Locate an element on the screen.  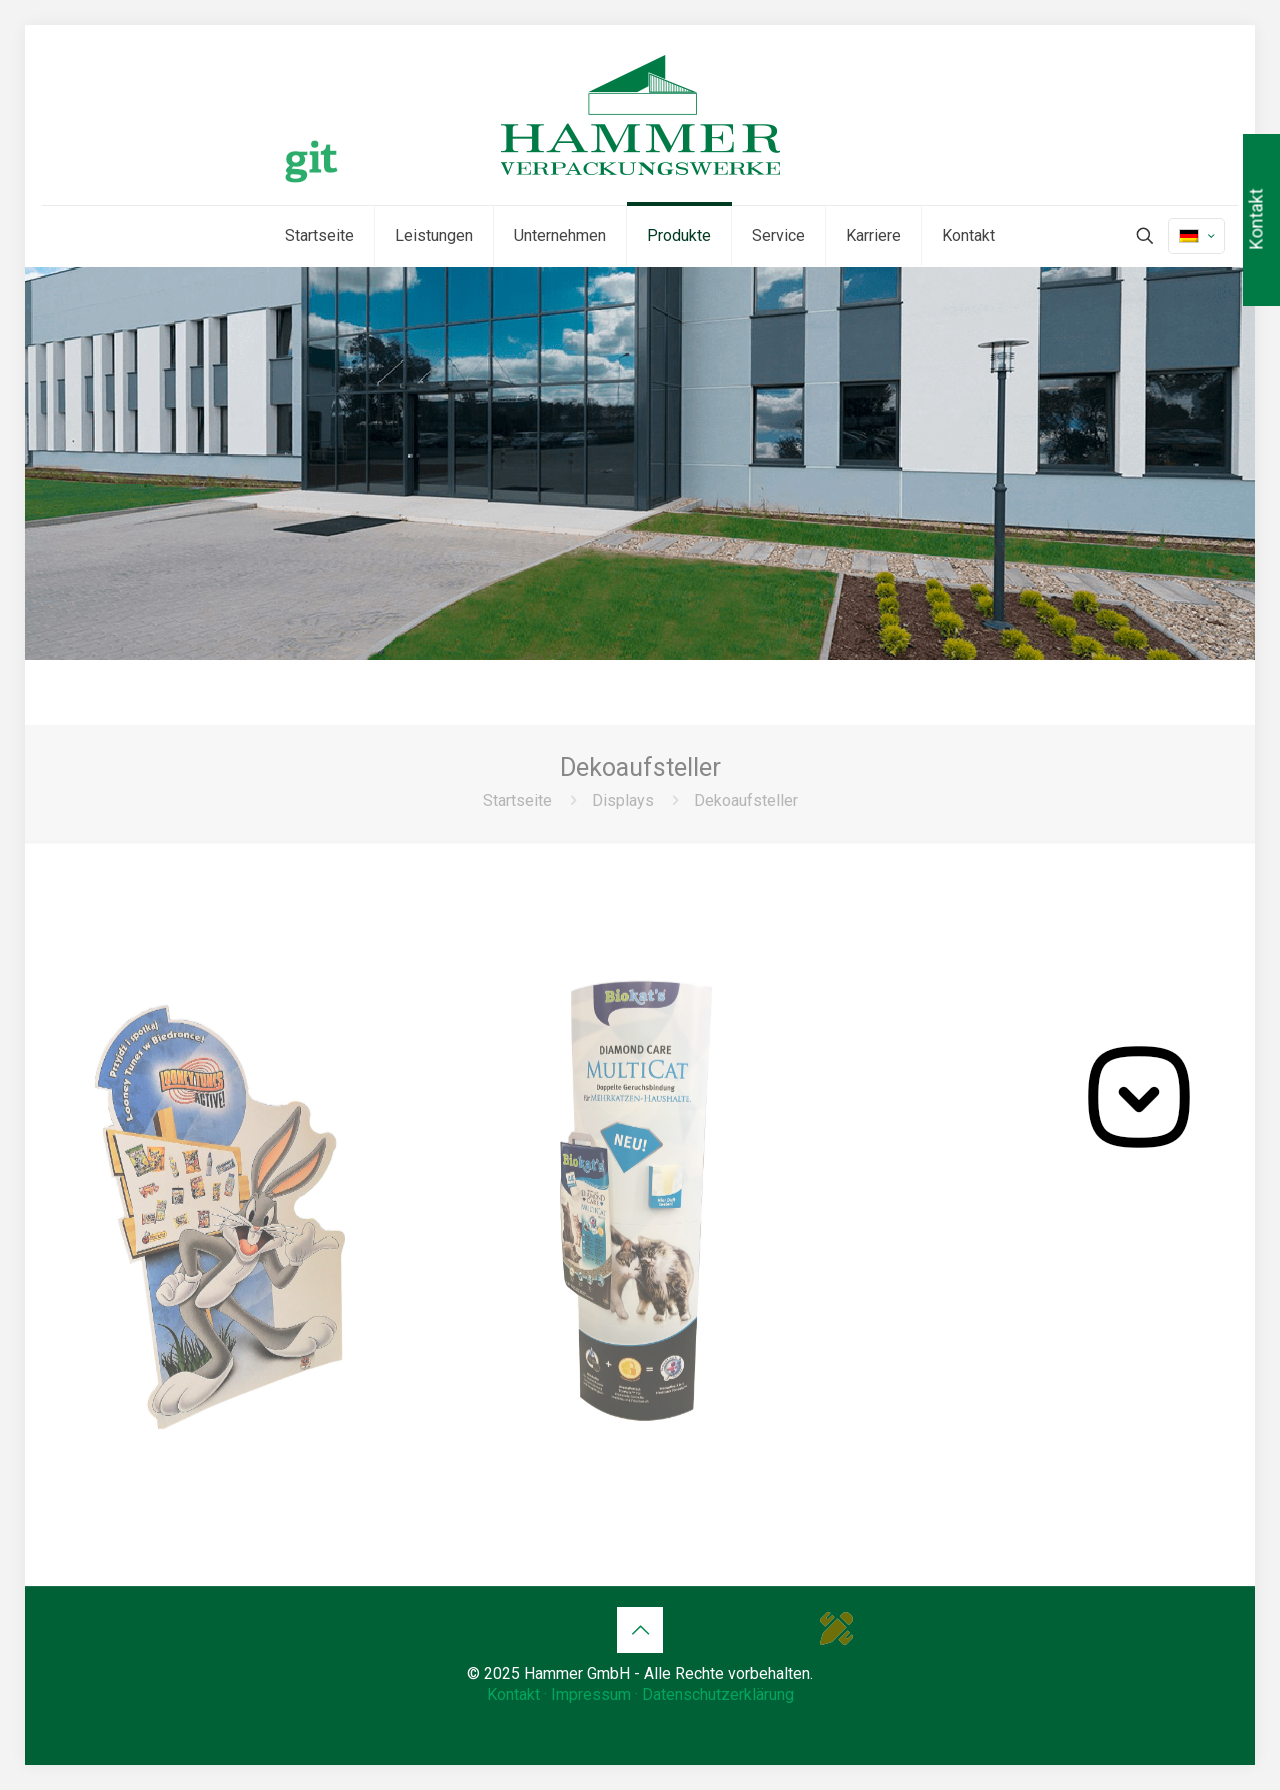
access design or editing tools is located at coordinates (836, 1628).